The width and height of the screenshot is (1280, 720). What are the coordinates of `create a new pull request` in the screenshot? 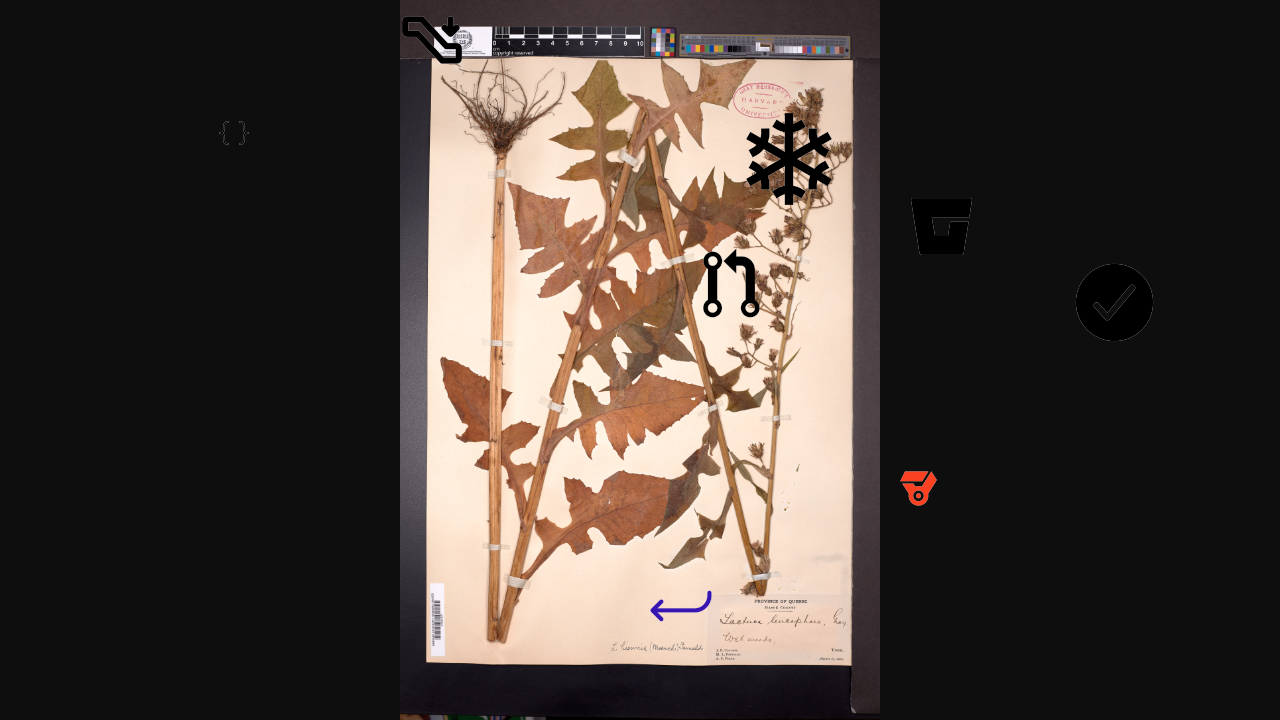 It's located at (731, 284).